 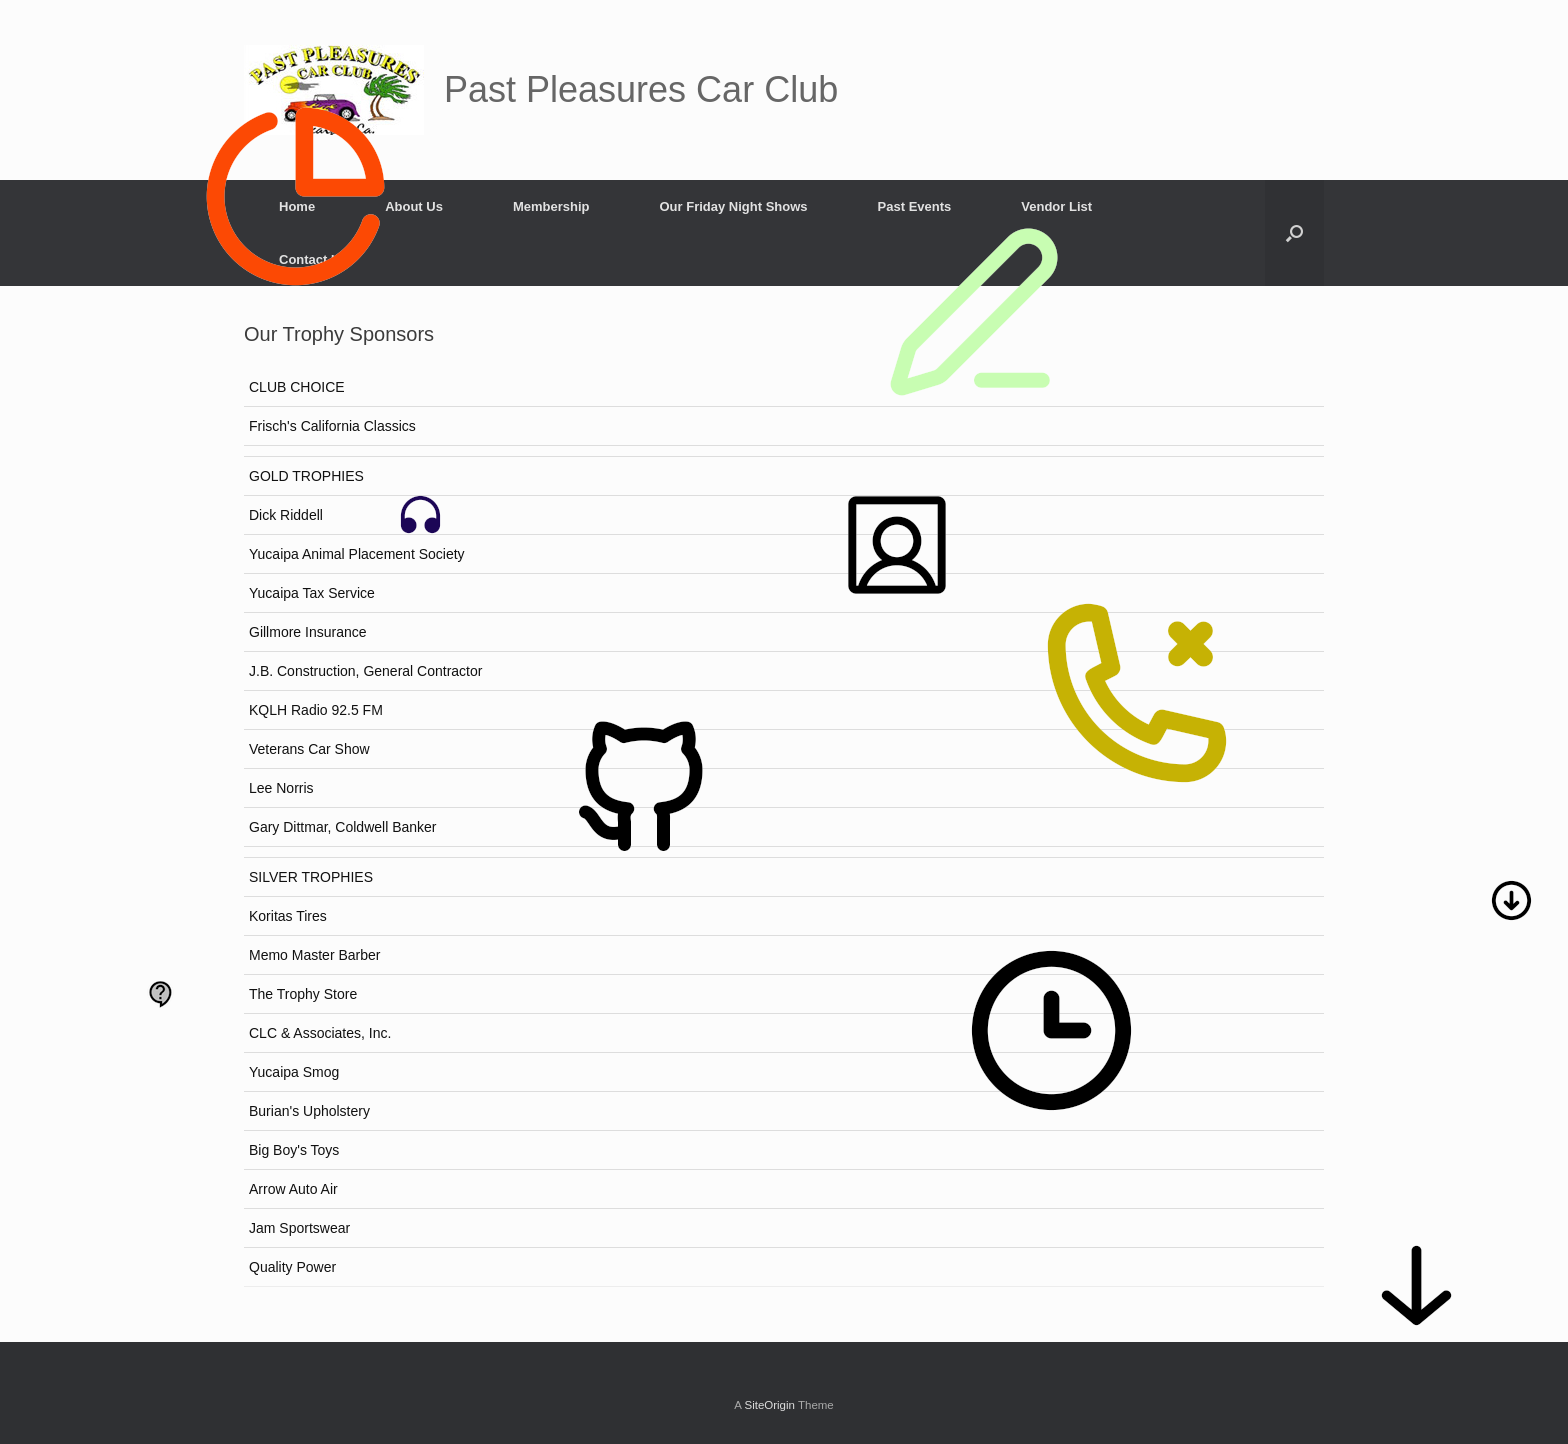 What do you see at coordinates (974, 312) in the screenshot?
I see `edit text or content` at bounding box center [974, 312].